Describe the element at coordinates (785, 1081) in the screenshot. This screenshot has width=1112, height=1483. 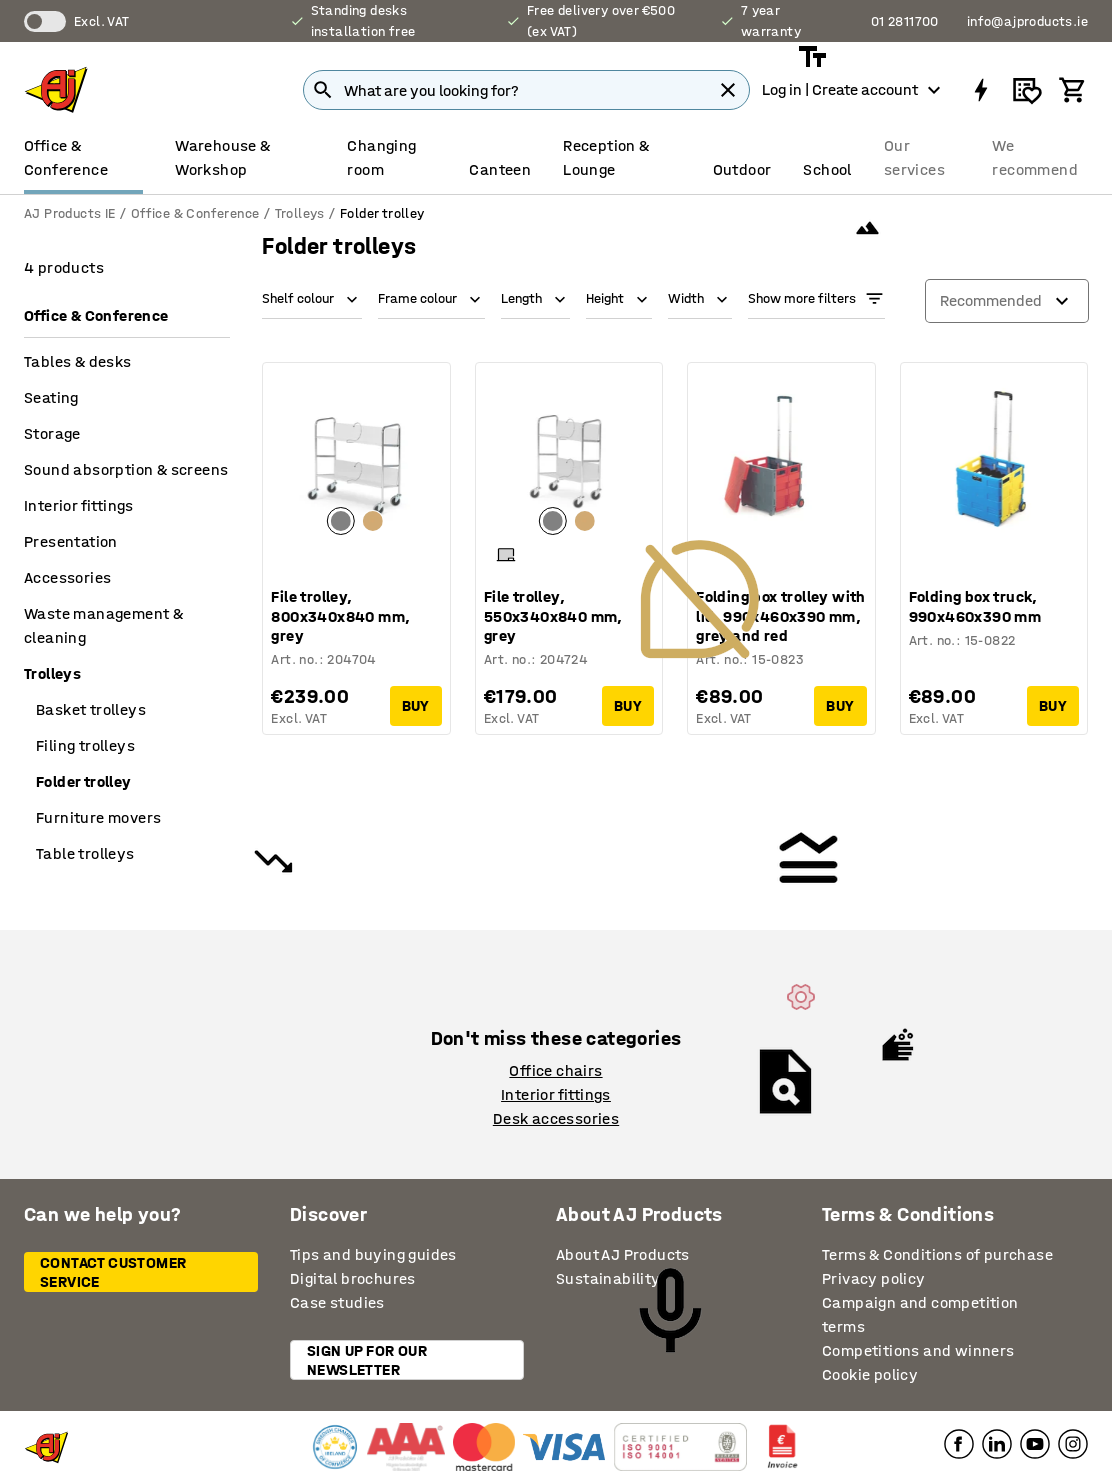
I see `scan document for plagiarism` at that location.